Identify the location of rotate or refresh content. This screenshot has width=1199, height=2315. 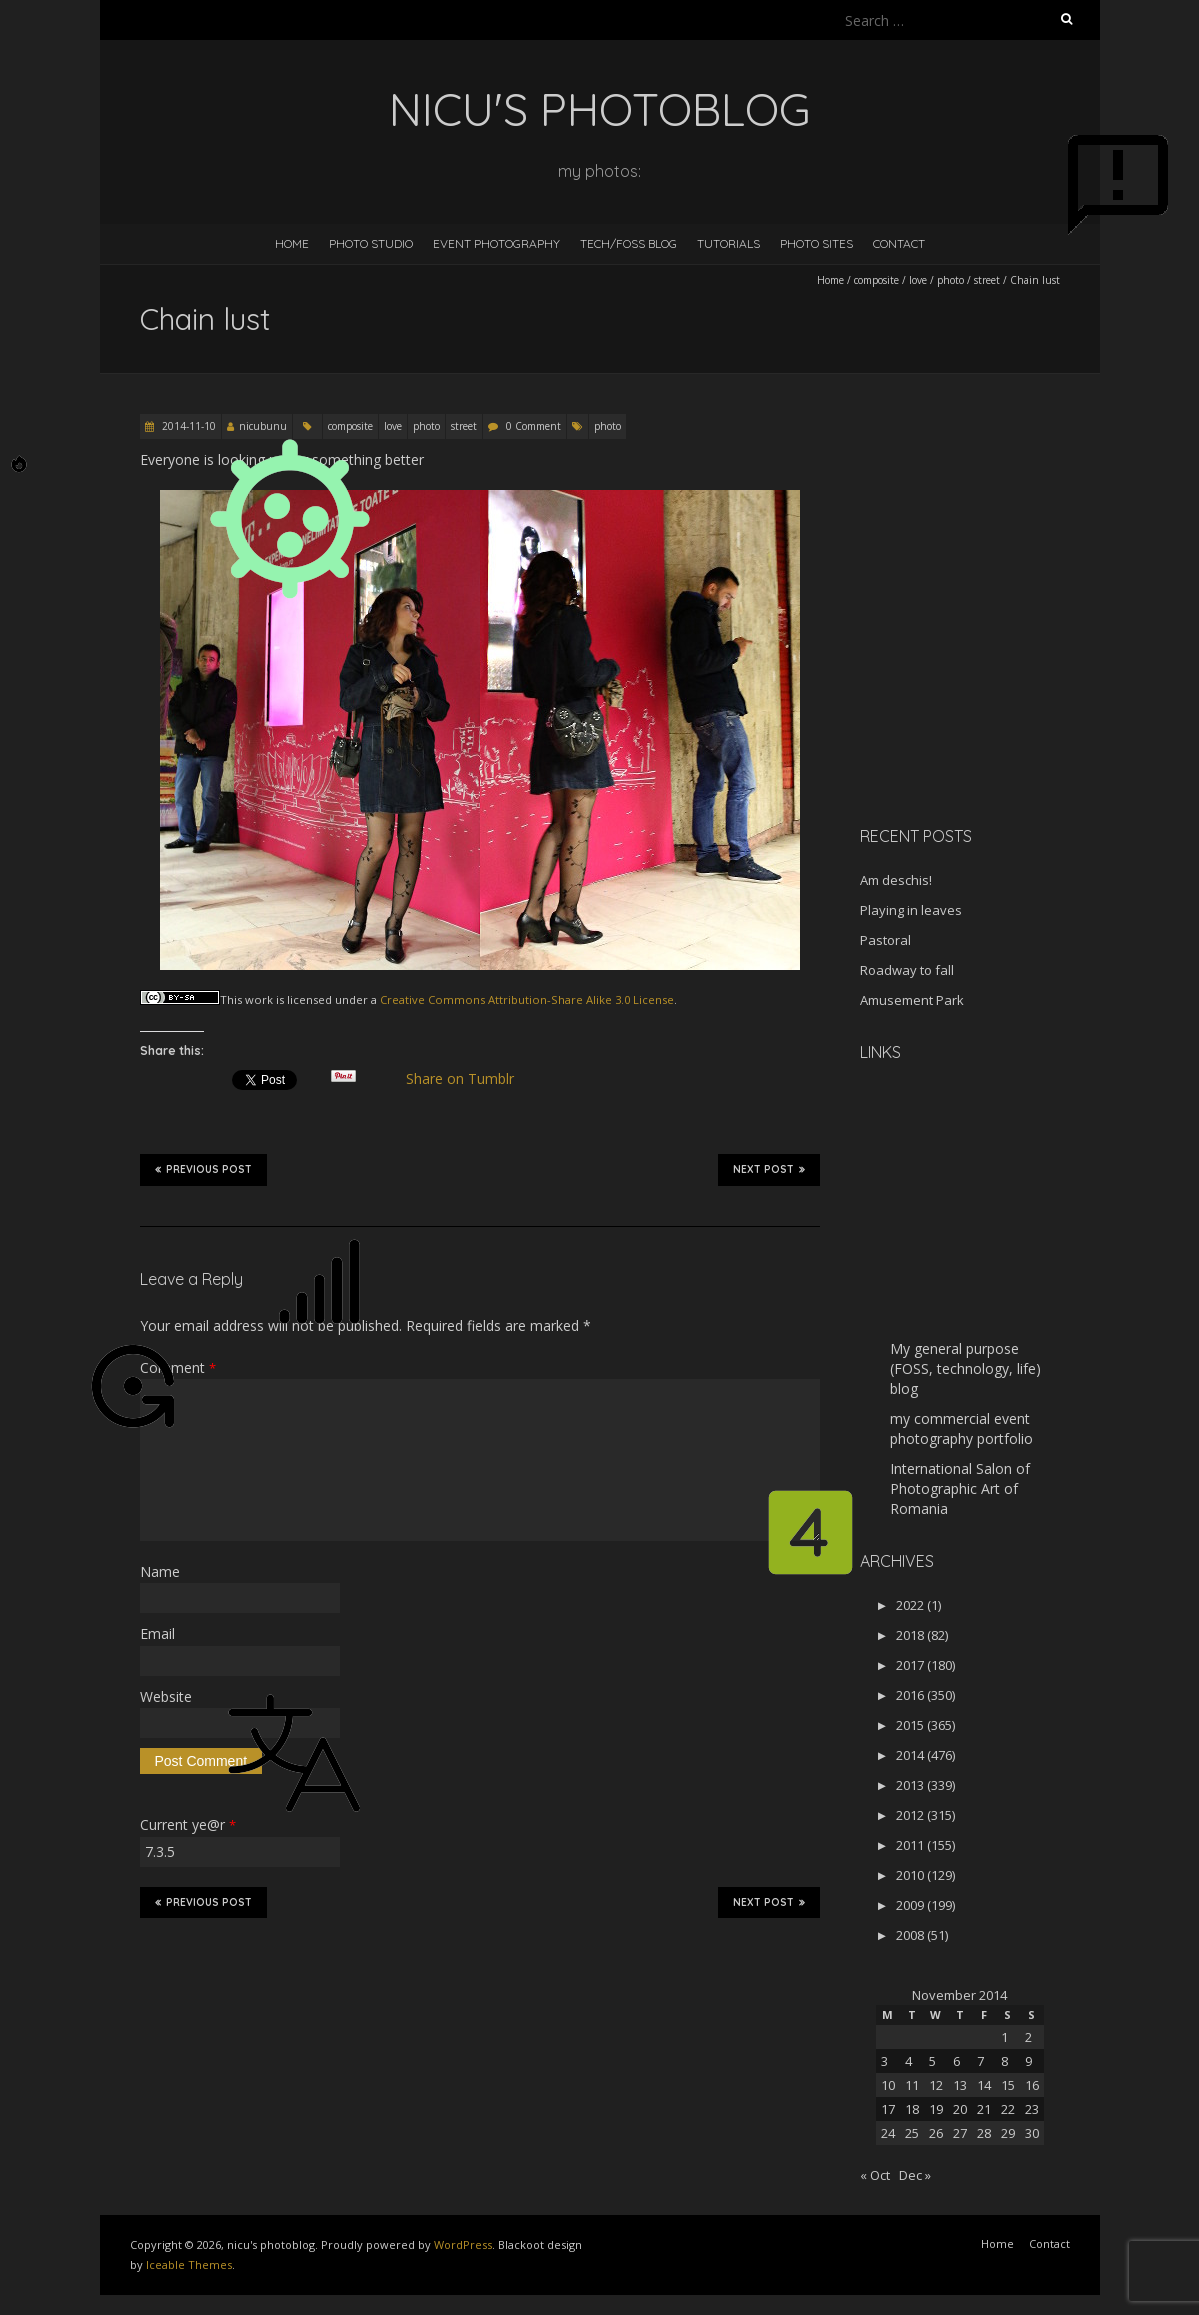
(133, 1386).